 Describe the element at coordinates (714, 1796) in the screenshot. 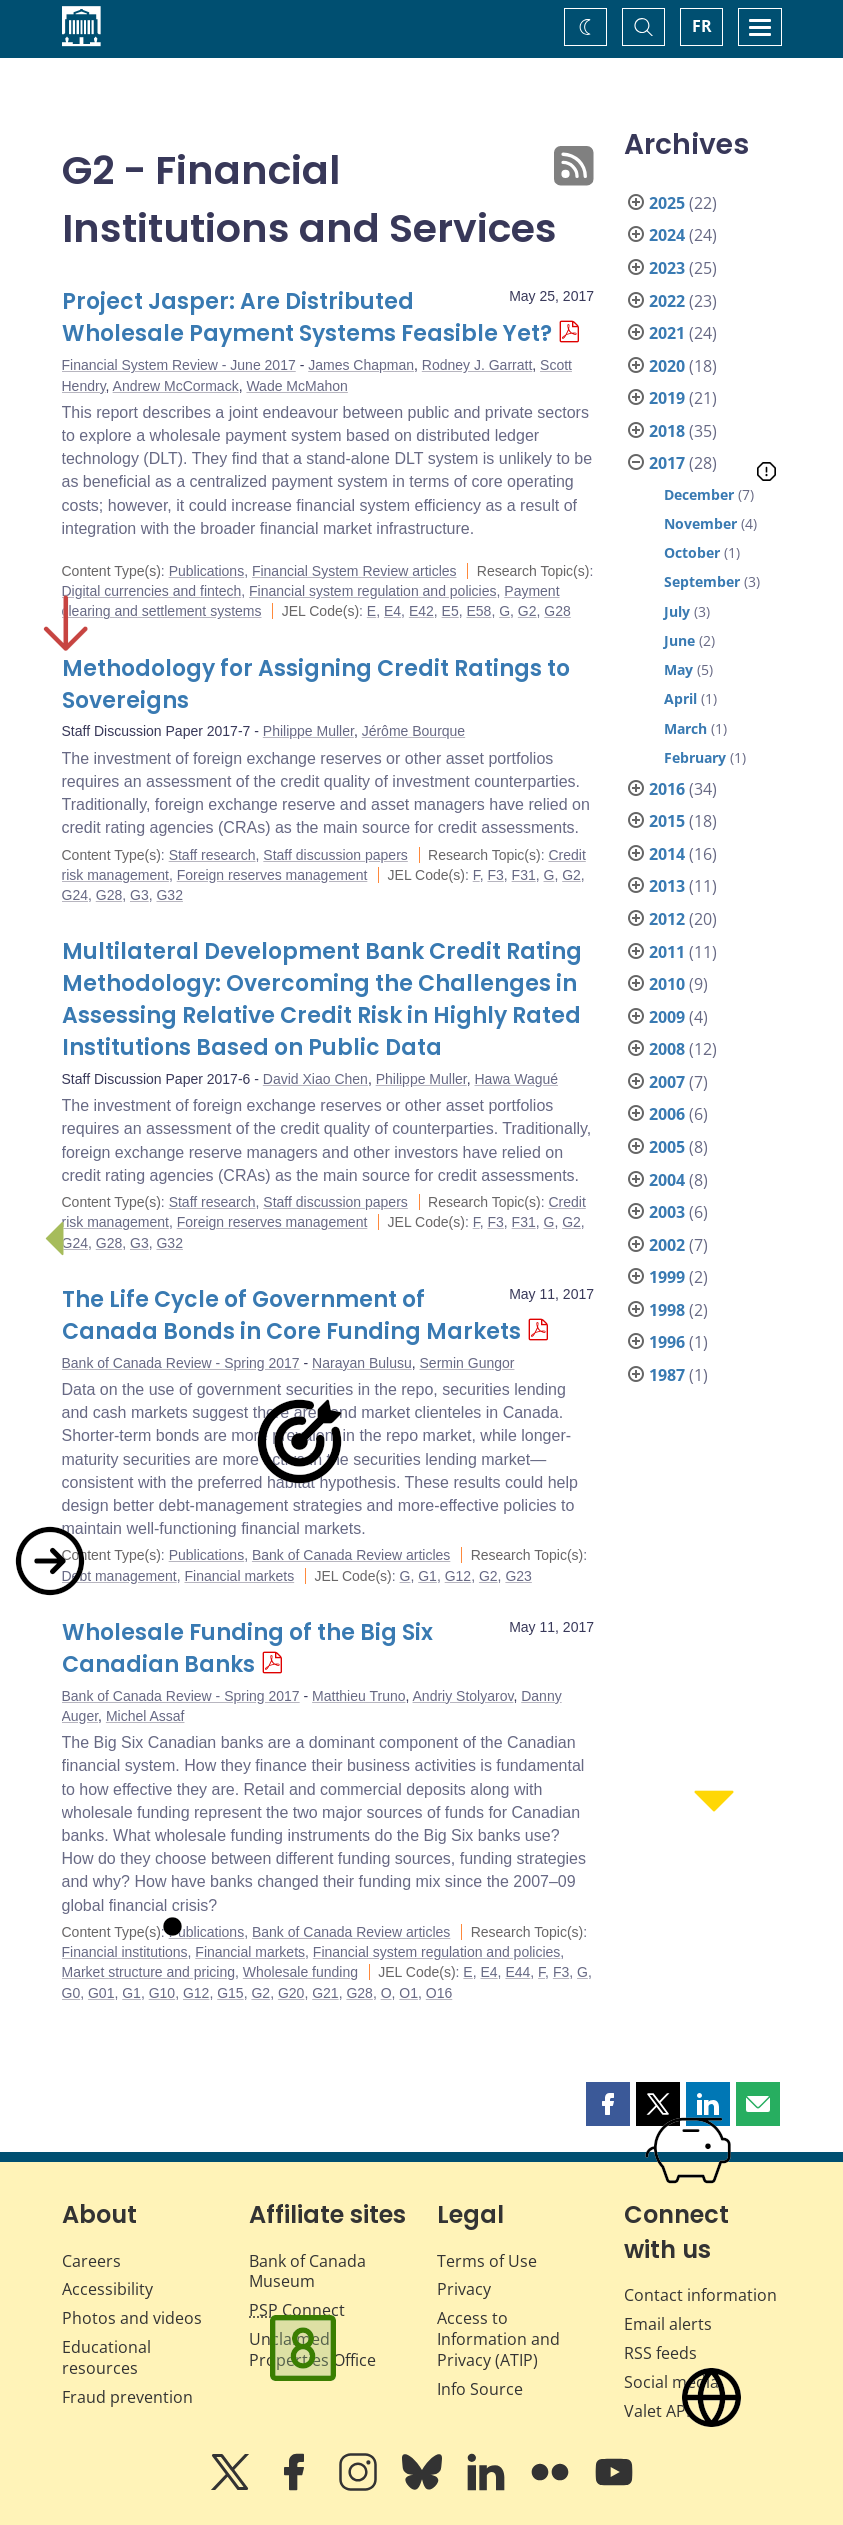

I see `expand a dropdown menu` at that location.